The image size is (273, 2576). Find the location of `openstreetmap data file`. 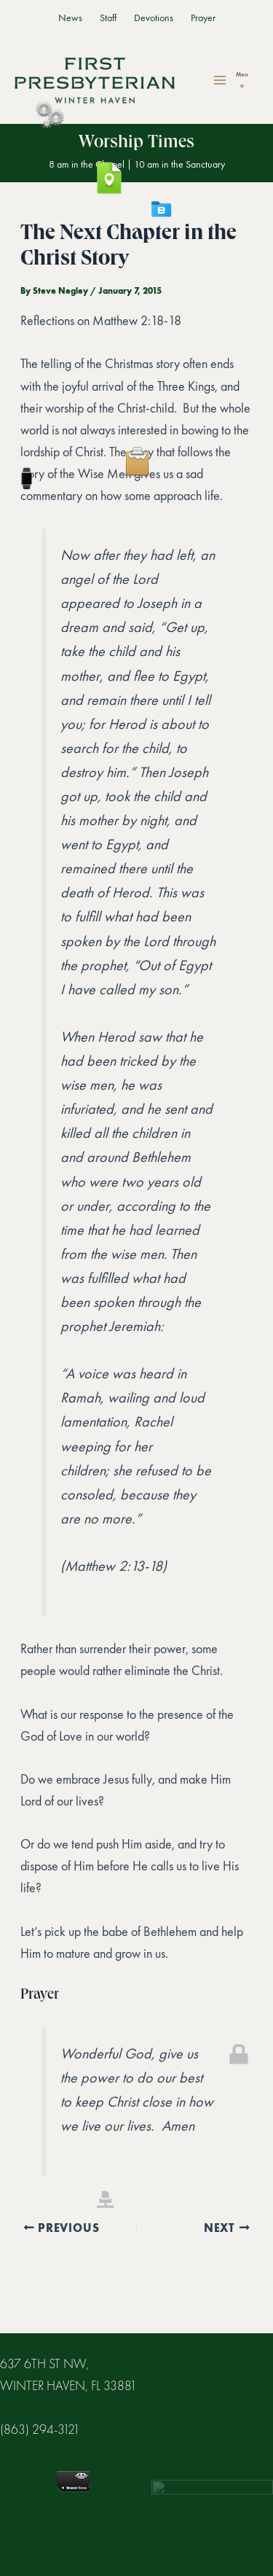

openstreetmap data file is located at coordinates (109, 179).